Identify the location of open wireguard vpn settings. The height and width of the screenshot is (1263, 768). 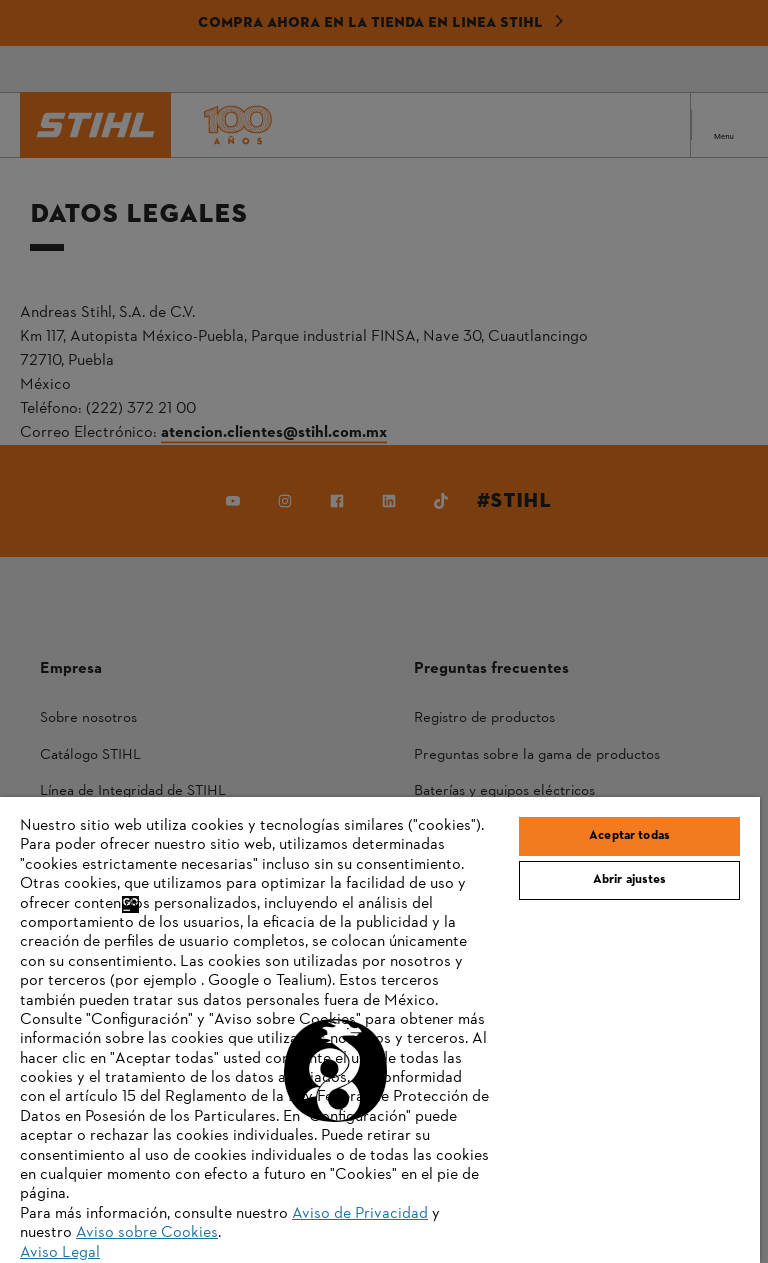
(335, 1070).